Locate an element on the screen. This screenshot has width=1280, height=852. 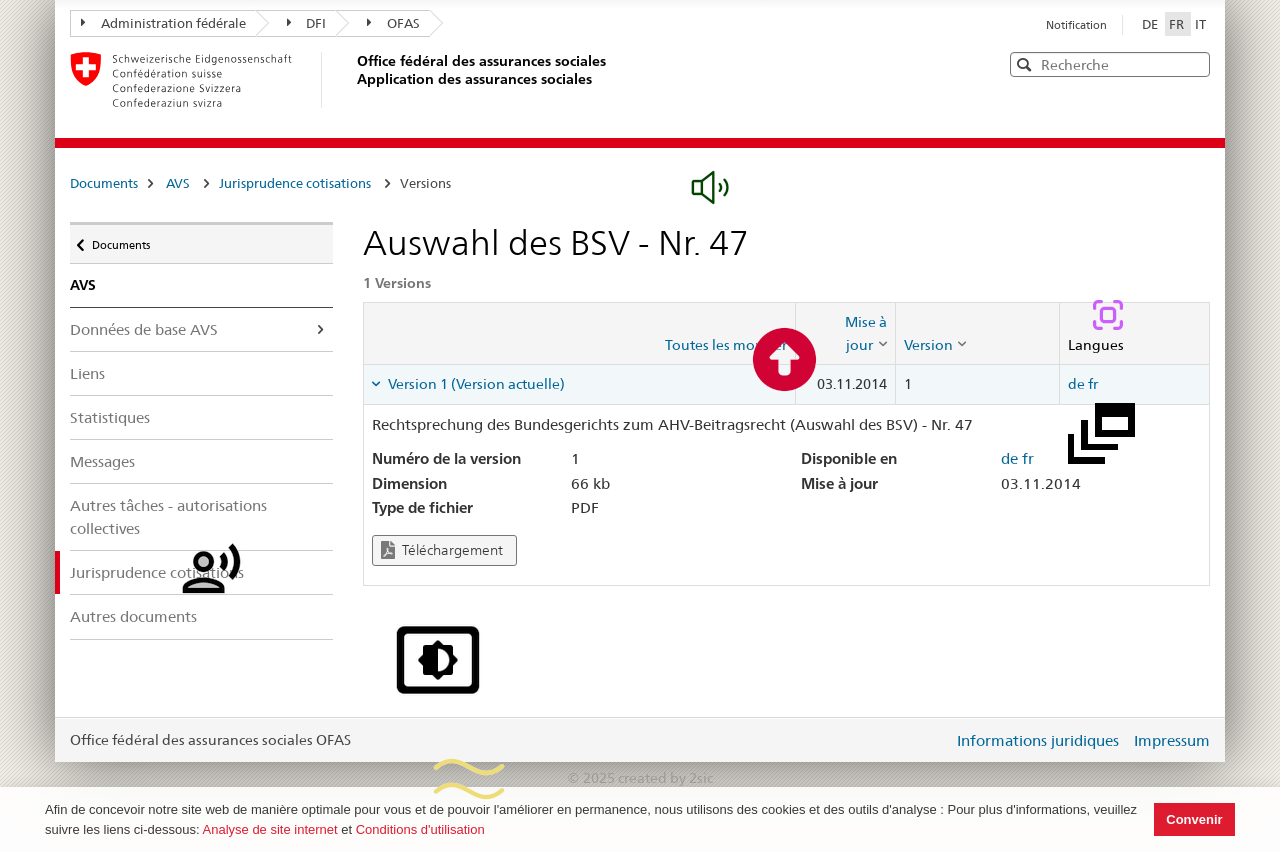
indicates approximate or estimated value is located at coordinates (469, 779).